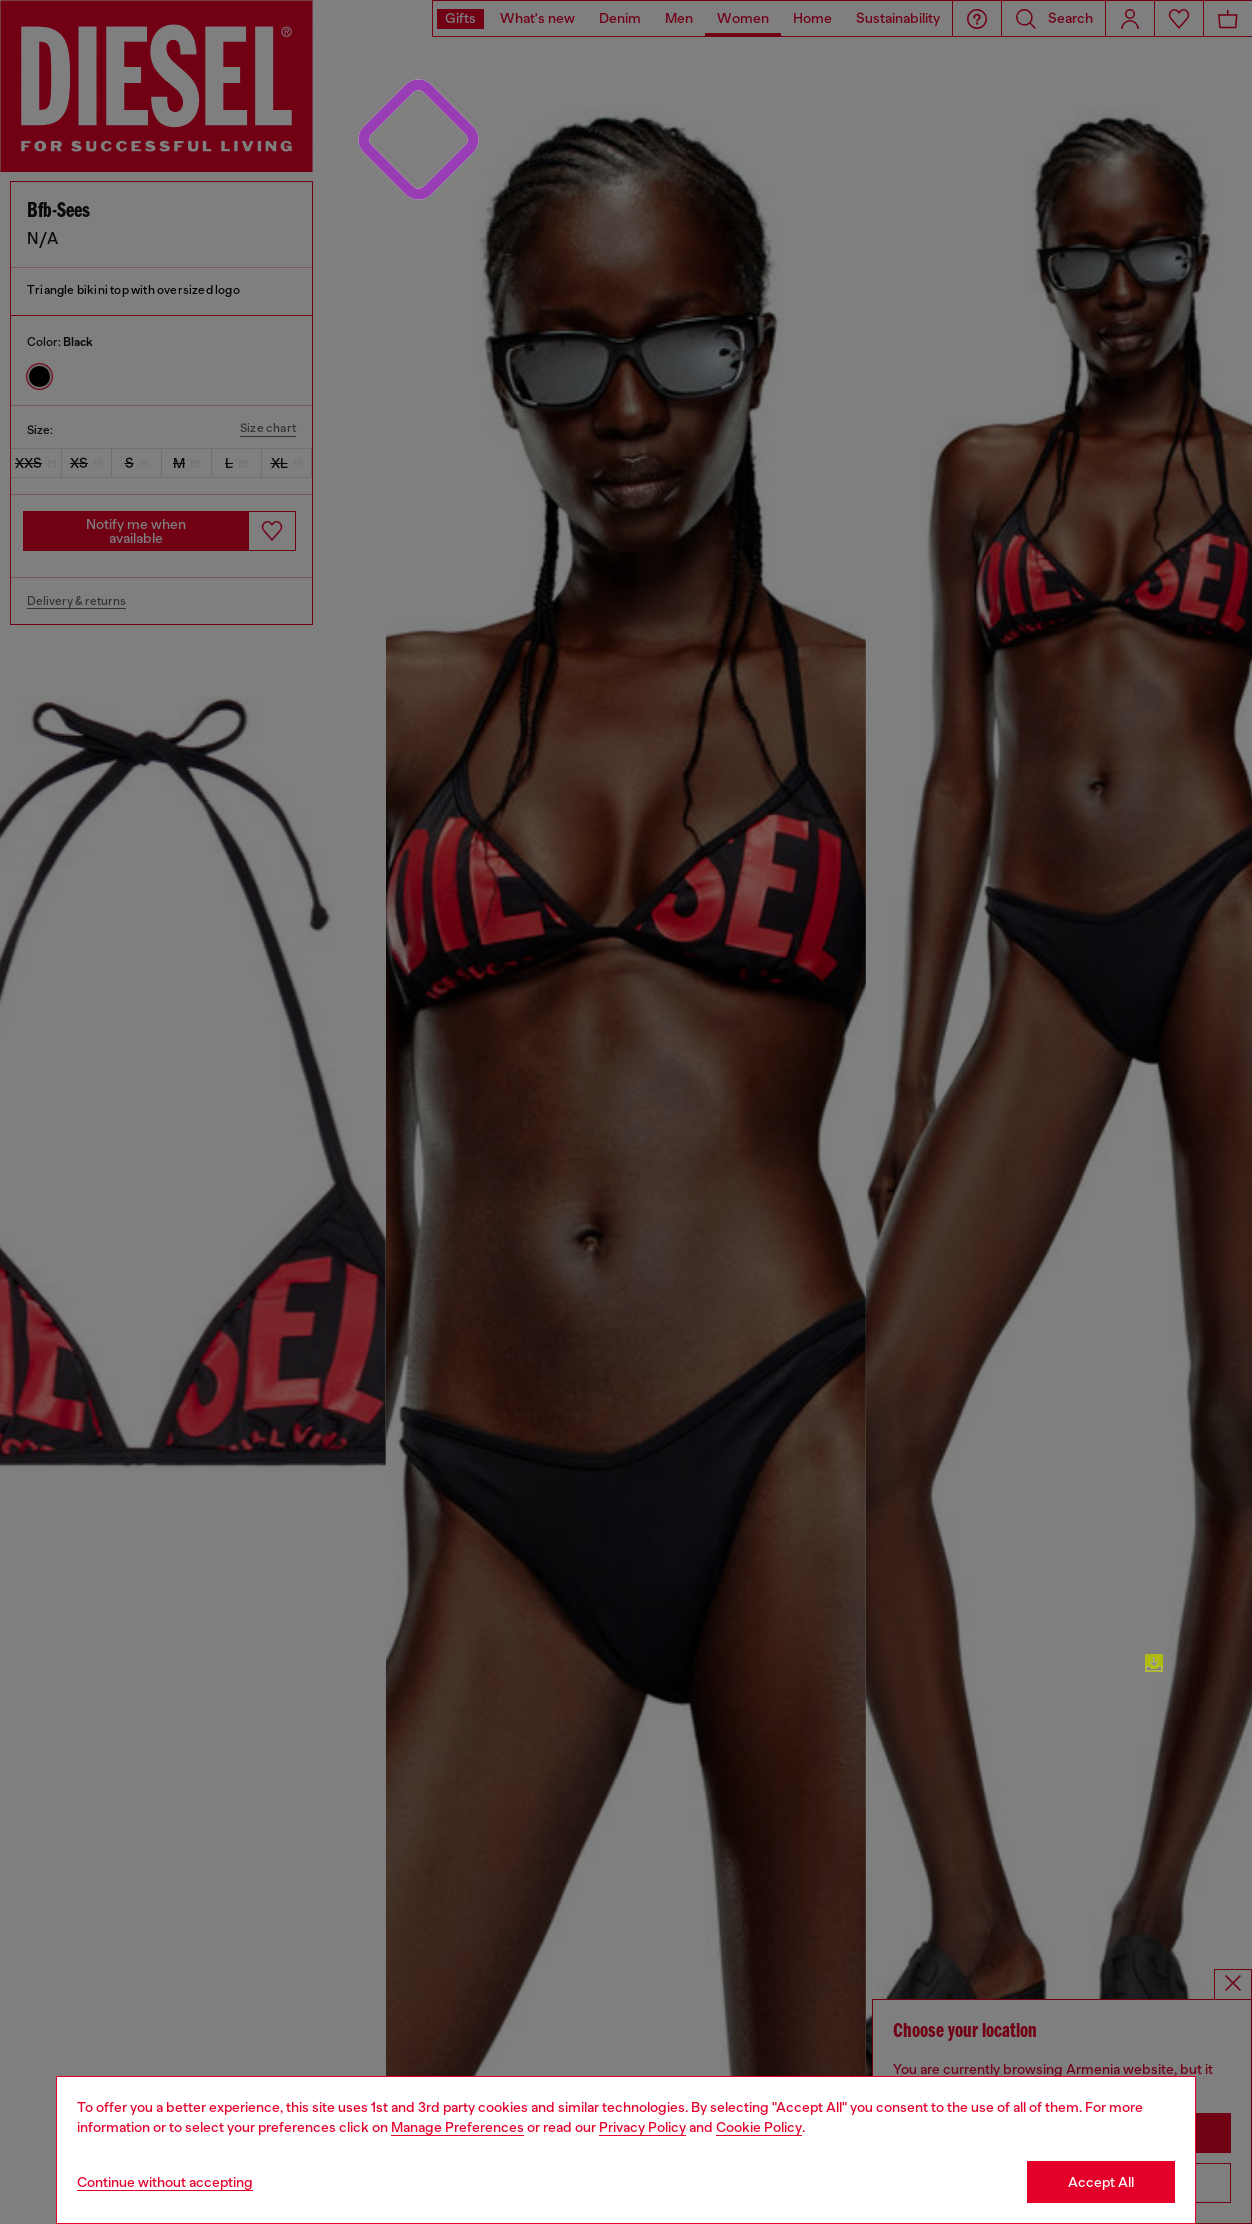 The height and width of the screenshot is (2224, 1252). What do you see at coordinates (418, 139) in the screenshot?
I see `indicates premium or VIP membership status` at bounding box center [418, 139].